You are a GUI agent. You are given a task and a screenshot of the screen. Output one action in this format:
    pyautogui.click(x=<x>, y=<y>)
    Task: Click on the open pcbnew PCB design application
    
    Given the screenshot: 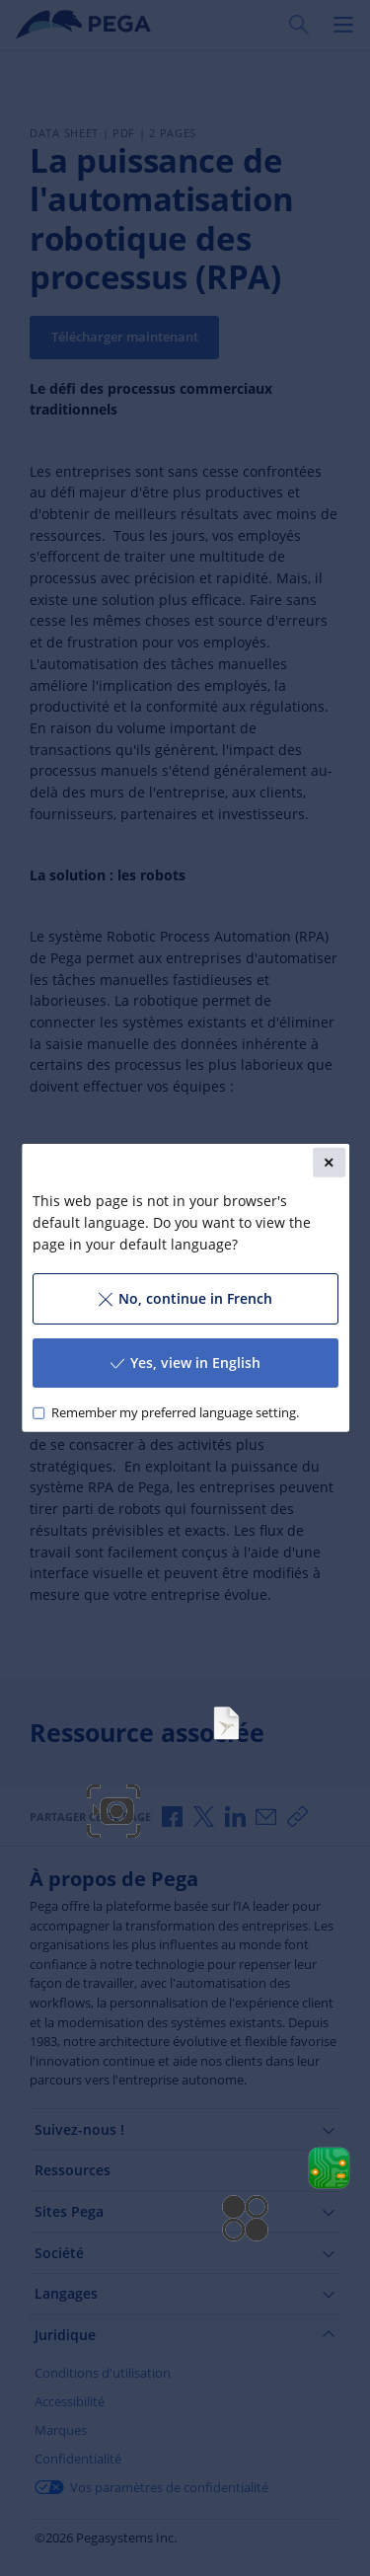 What is the action you would take?
    pyautogui.click(x=329, y=2167)
    